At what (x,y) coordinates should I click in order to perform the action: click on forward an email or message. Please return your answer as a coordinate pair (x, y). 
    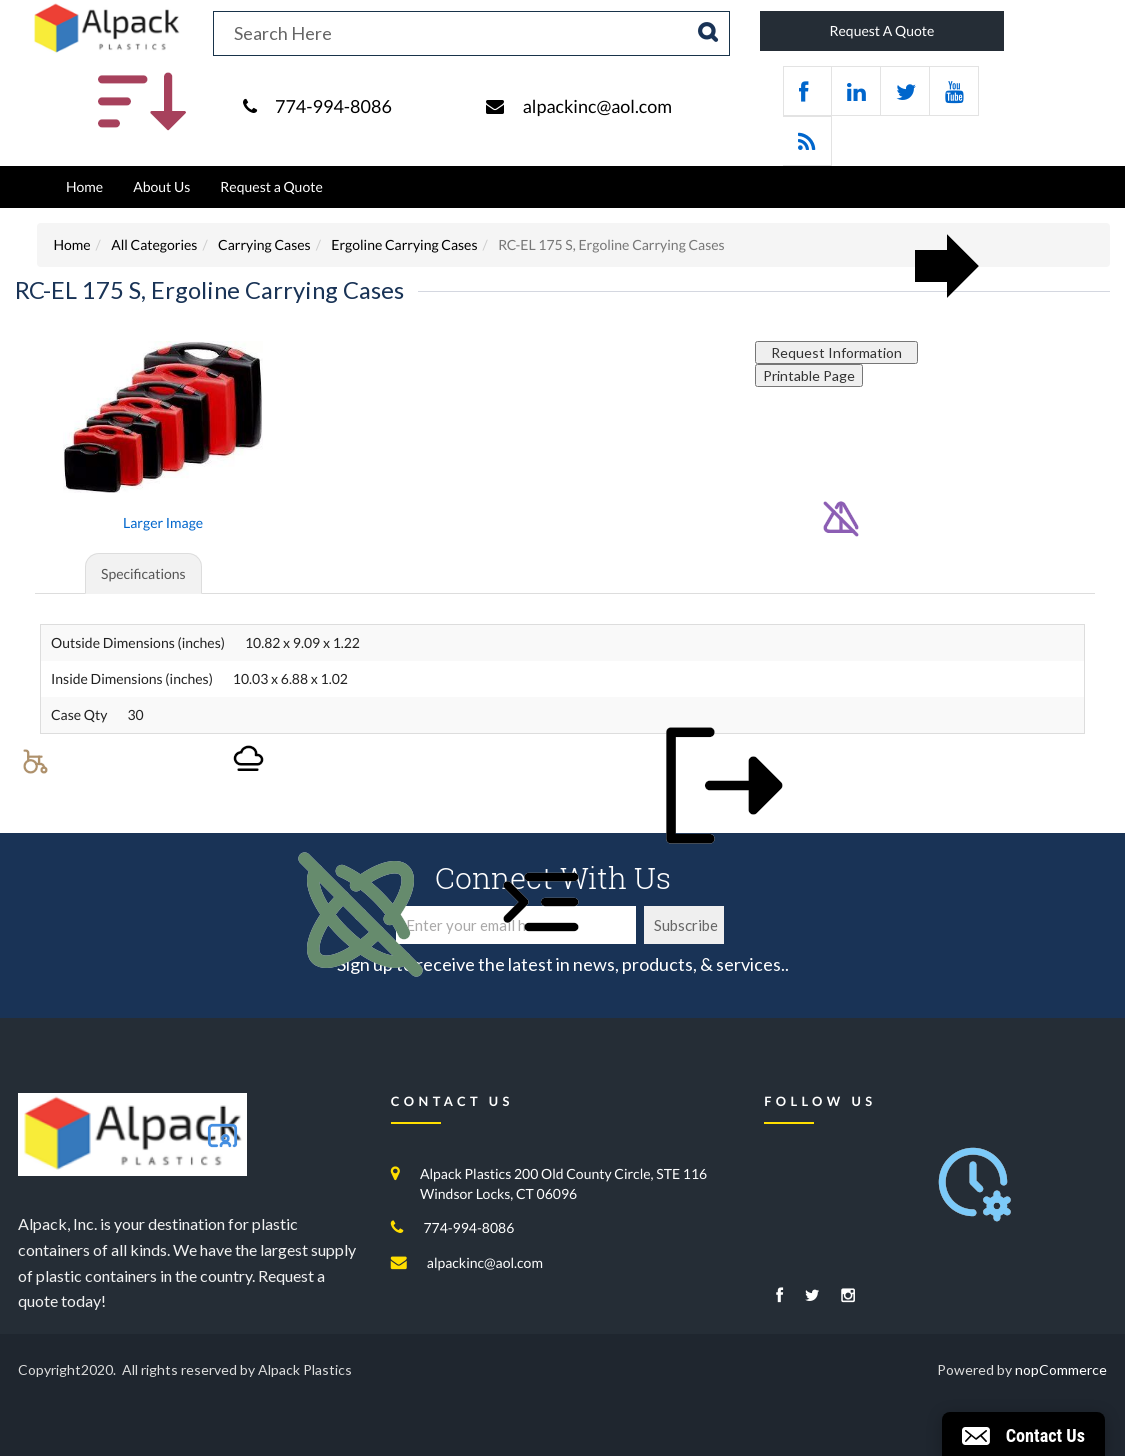
    Looking at the image, I should click on (947, 266).